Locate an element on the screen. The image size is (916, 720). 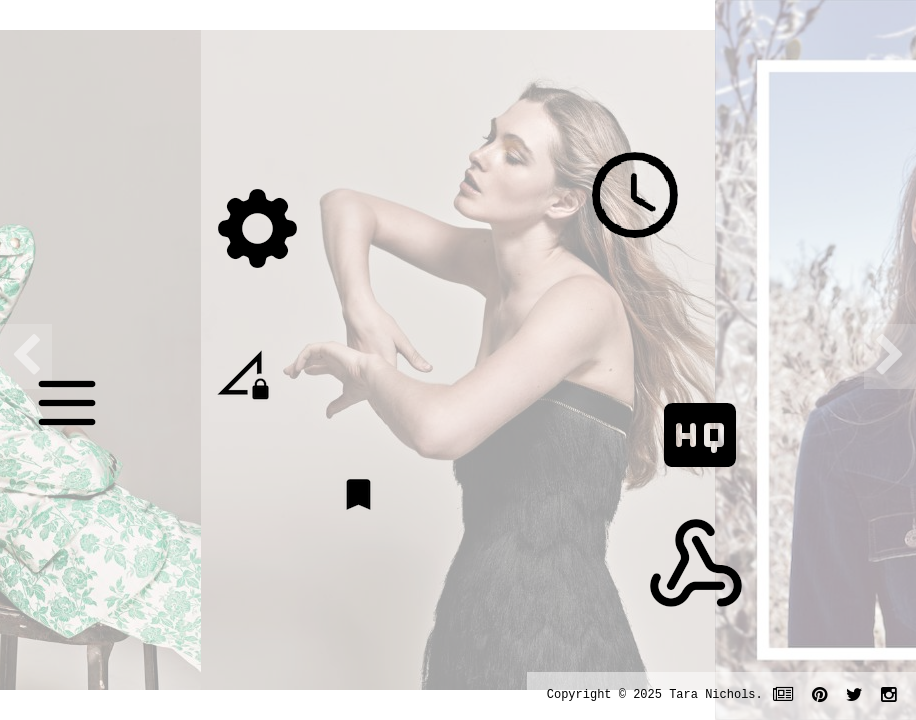
switch to high quality playback mode is located at coordinates (700, 435).